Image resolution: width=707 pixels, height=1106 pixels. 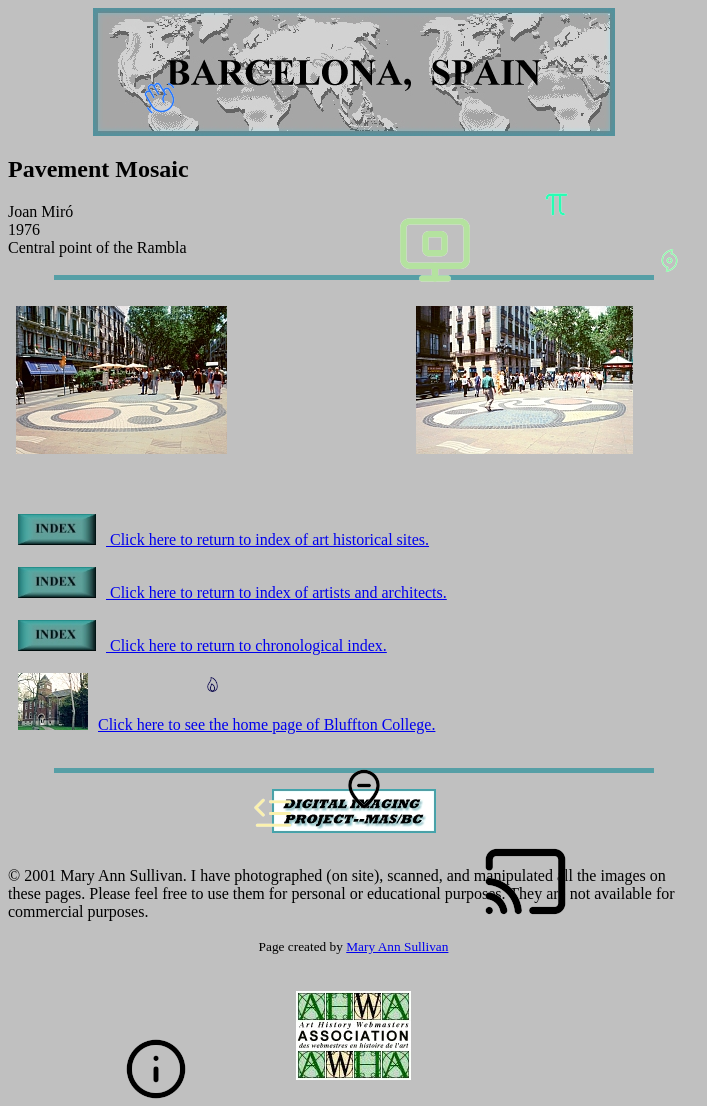 I want to click on send a greeting or say hello, so click(x=159, y=97).